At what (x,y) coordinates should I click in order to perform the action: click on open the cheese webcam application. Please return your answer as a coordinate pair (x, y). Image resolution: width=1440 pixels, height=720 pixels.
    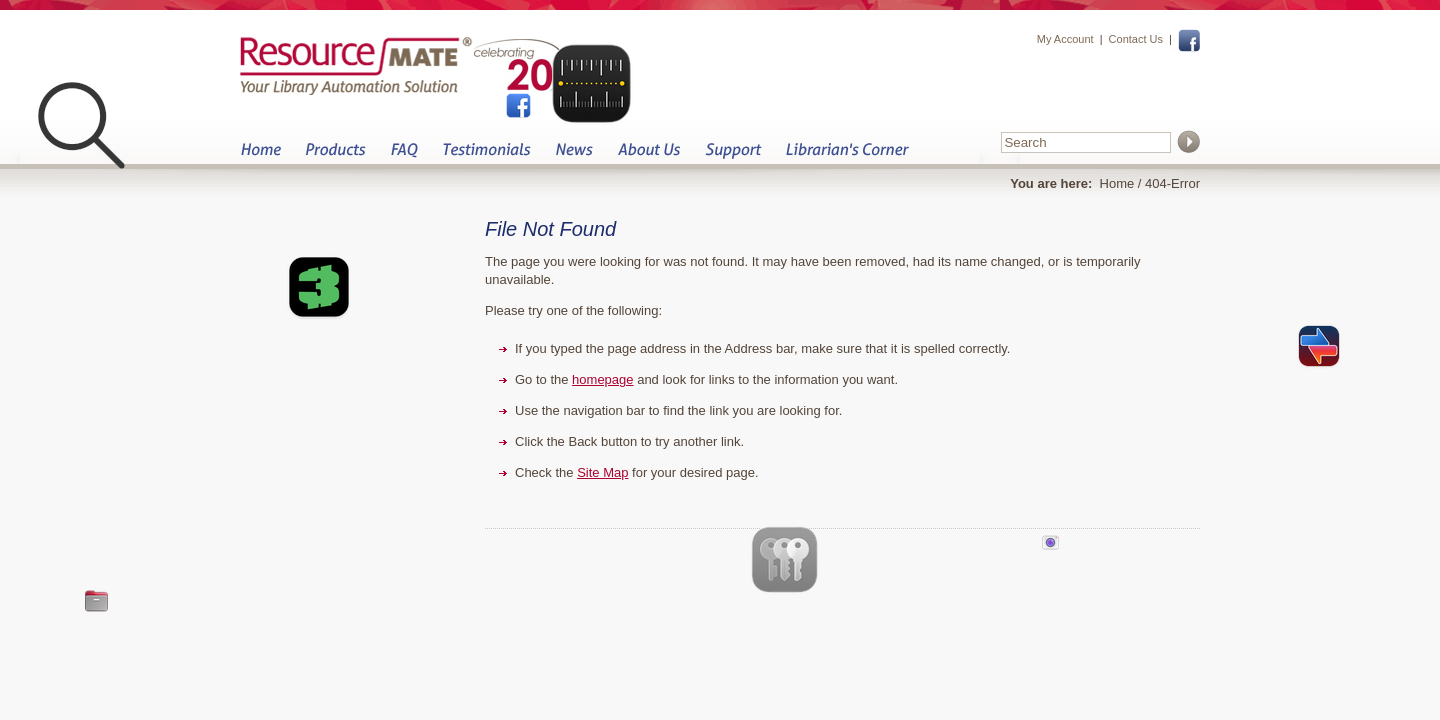
    Looking at the image, I should click on (1050, 542).